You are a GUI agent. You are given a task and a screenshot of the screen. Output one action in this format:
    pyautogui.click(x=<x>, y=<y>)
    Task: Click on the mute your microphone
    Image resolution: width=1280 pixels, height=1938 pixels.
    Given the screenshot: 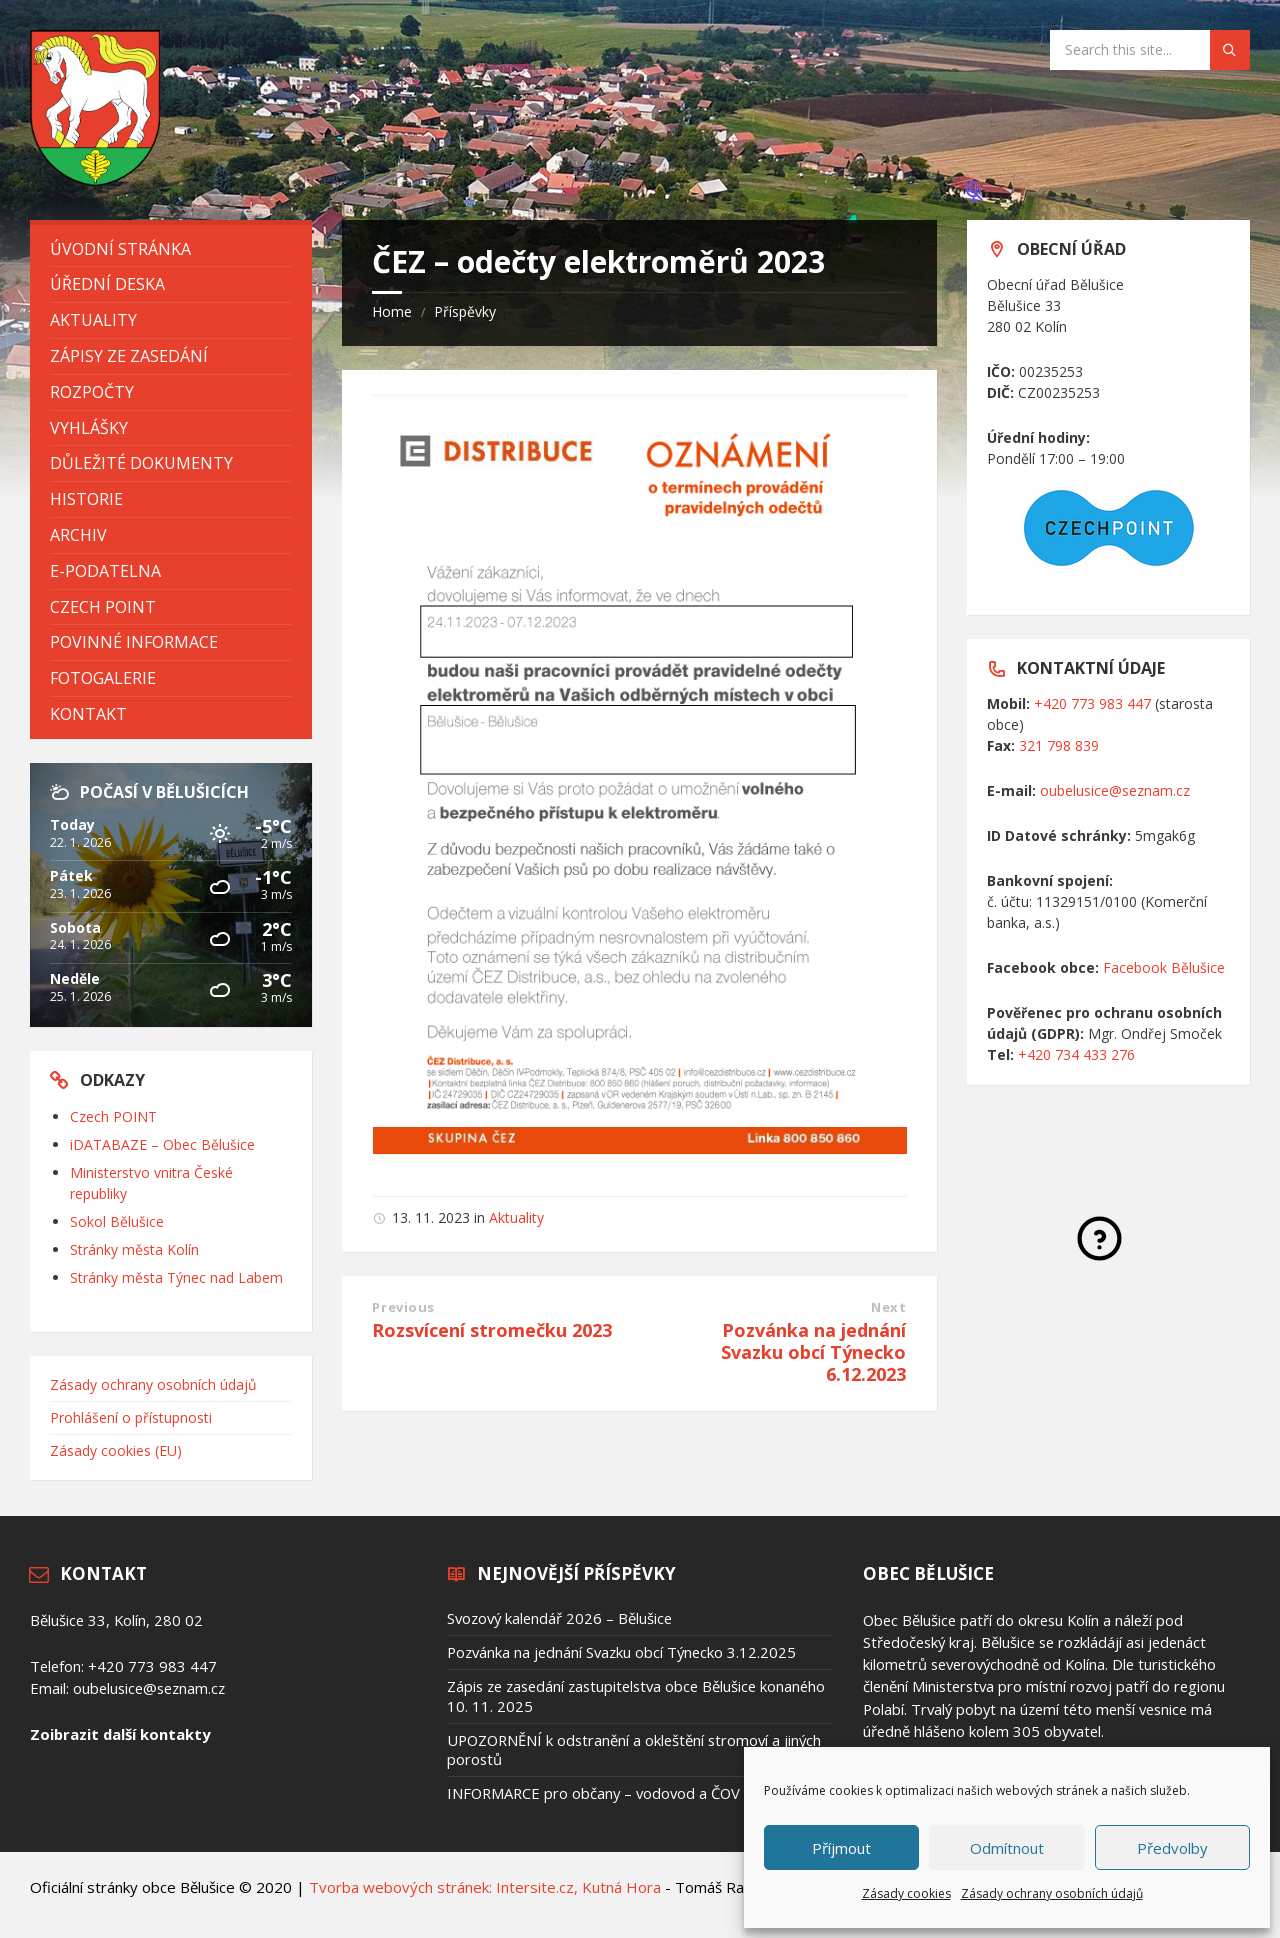 What is the action you would take?
    pyautogui.click(x=973, y=191)
    